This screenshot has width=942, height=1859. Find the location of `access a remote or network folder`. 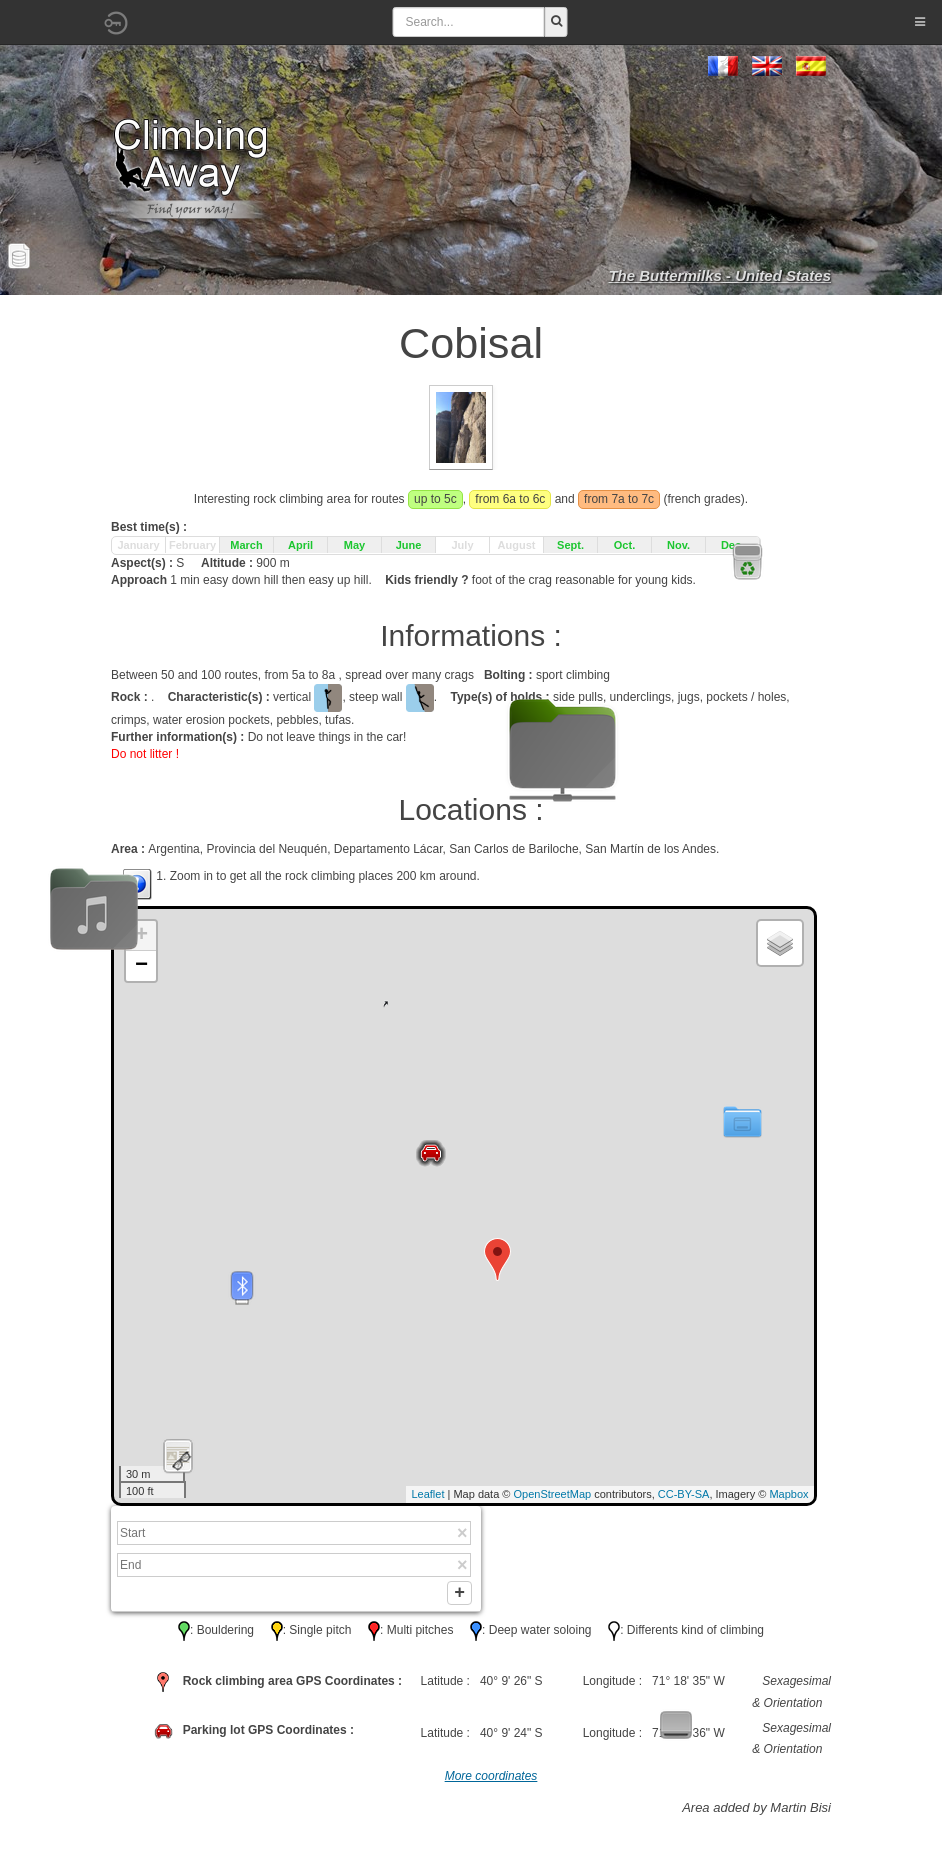

access a remote or network folder is located at coordinates (562, 748).